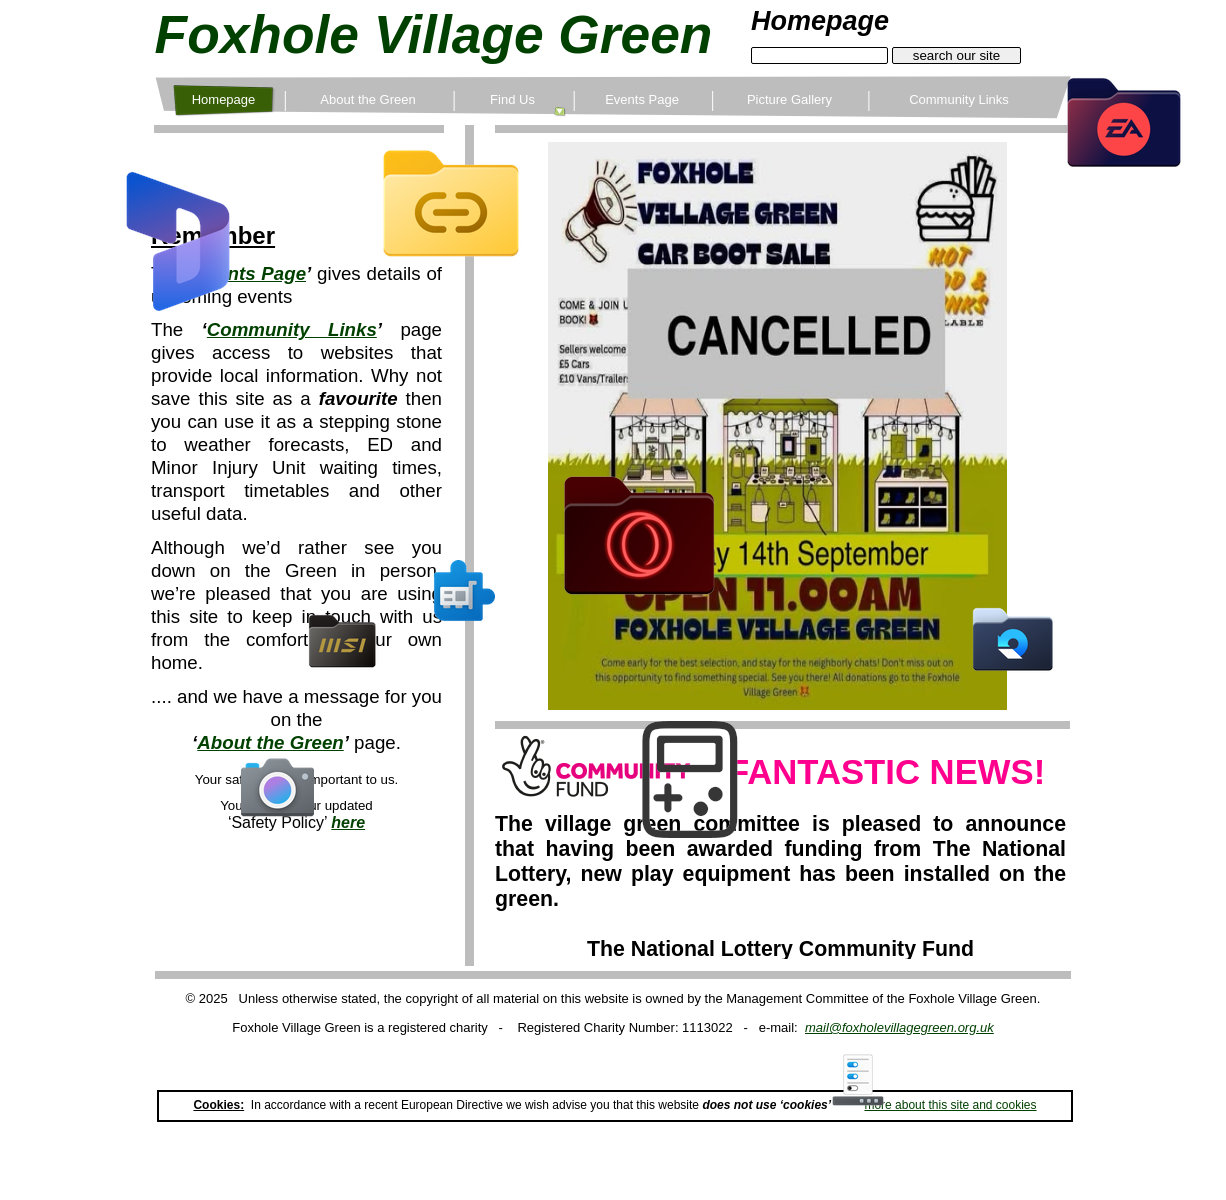 This screenshot has width=1226, height=1200. What do you see at coordinates (451, 207) in the screenshot?
I see `open folder containing saved links or shortcuts` at bounding box center [451, 207].